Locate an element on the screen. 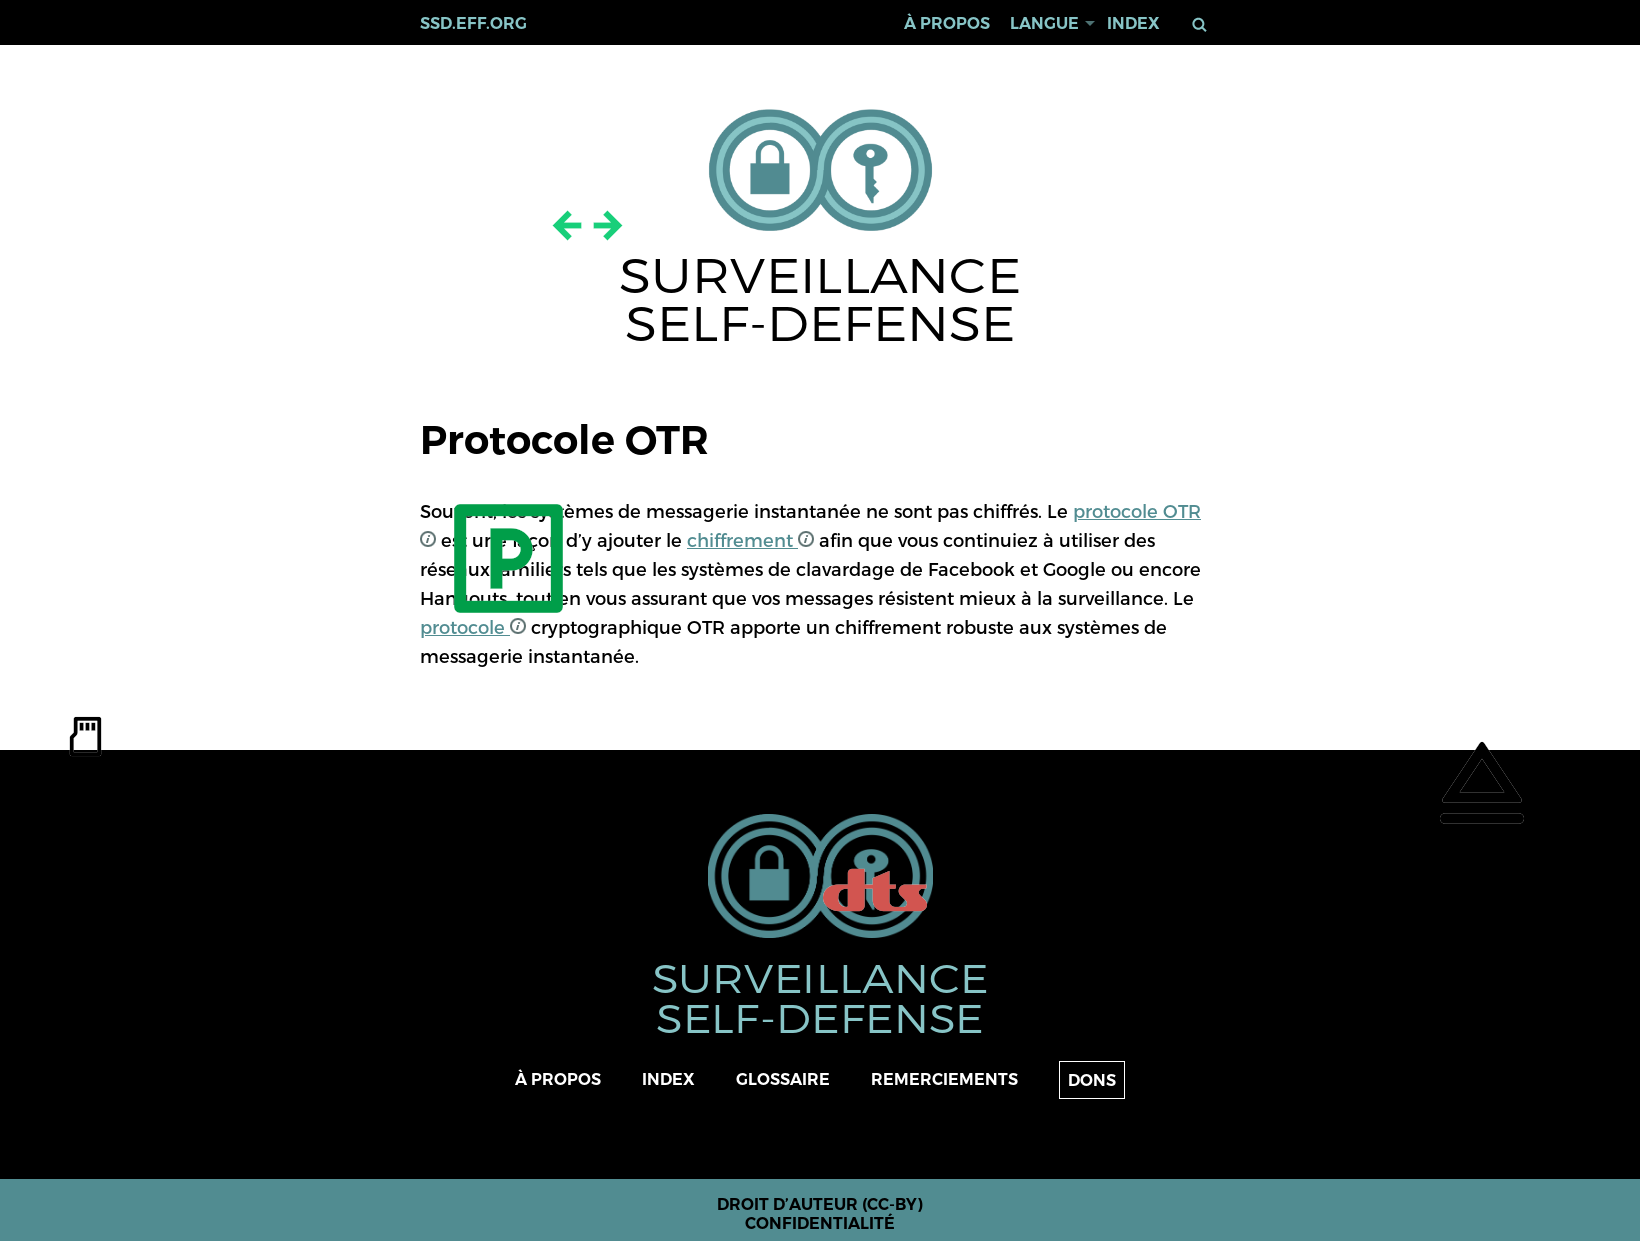 This screenshot has height=1241, width=1640. expand content horizontally is located at coordinates (587, 225).